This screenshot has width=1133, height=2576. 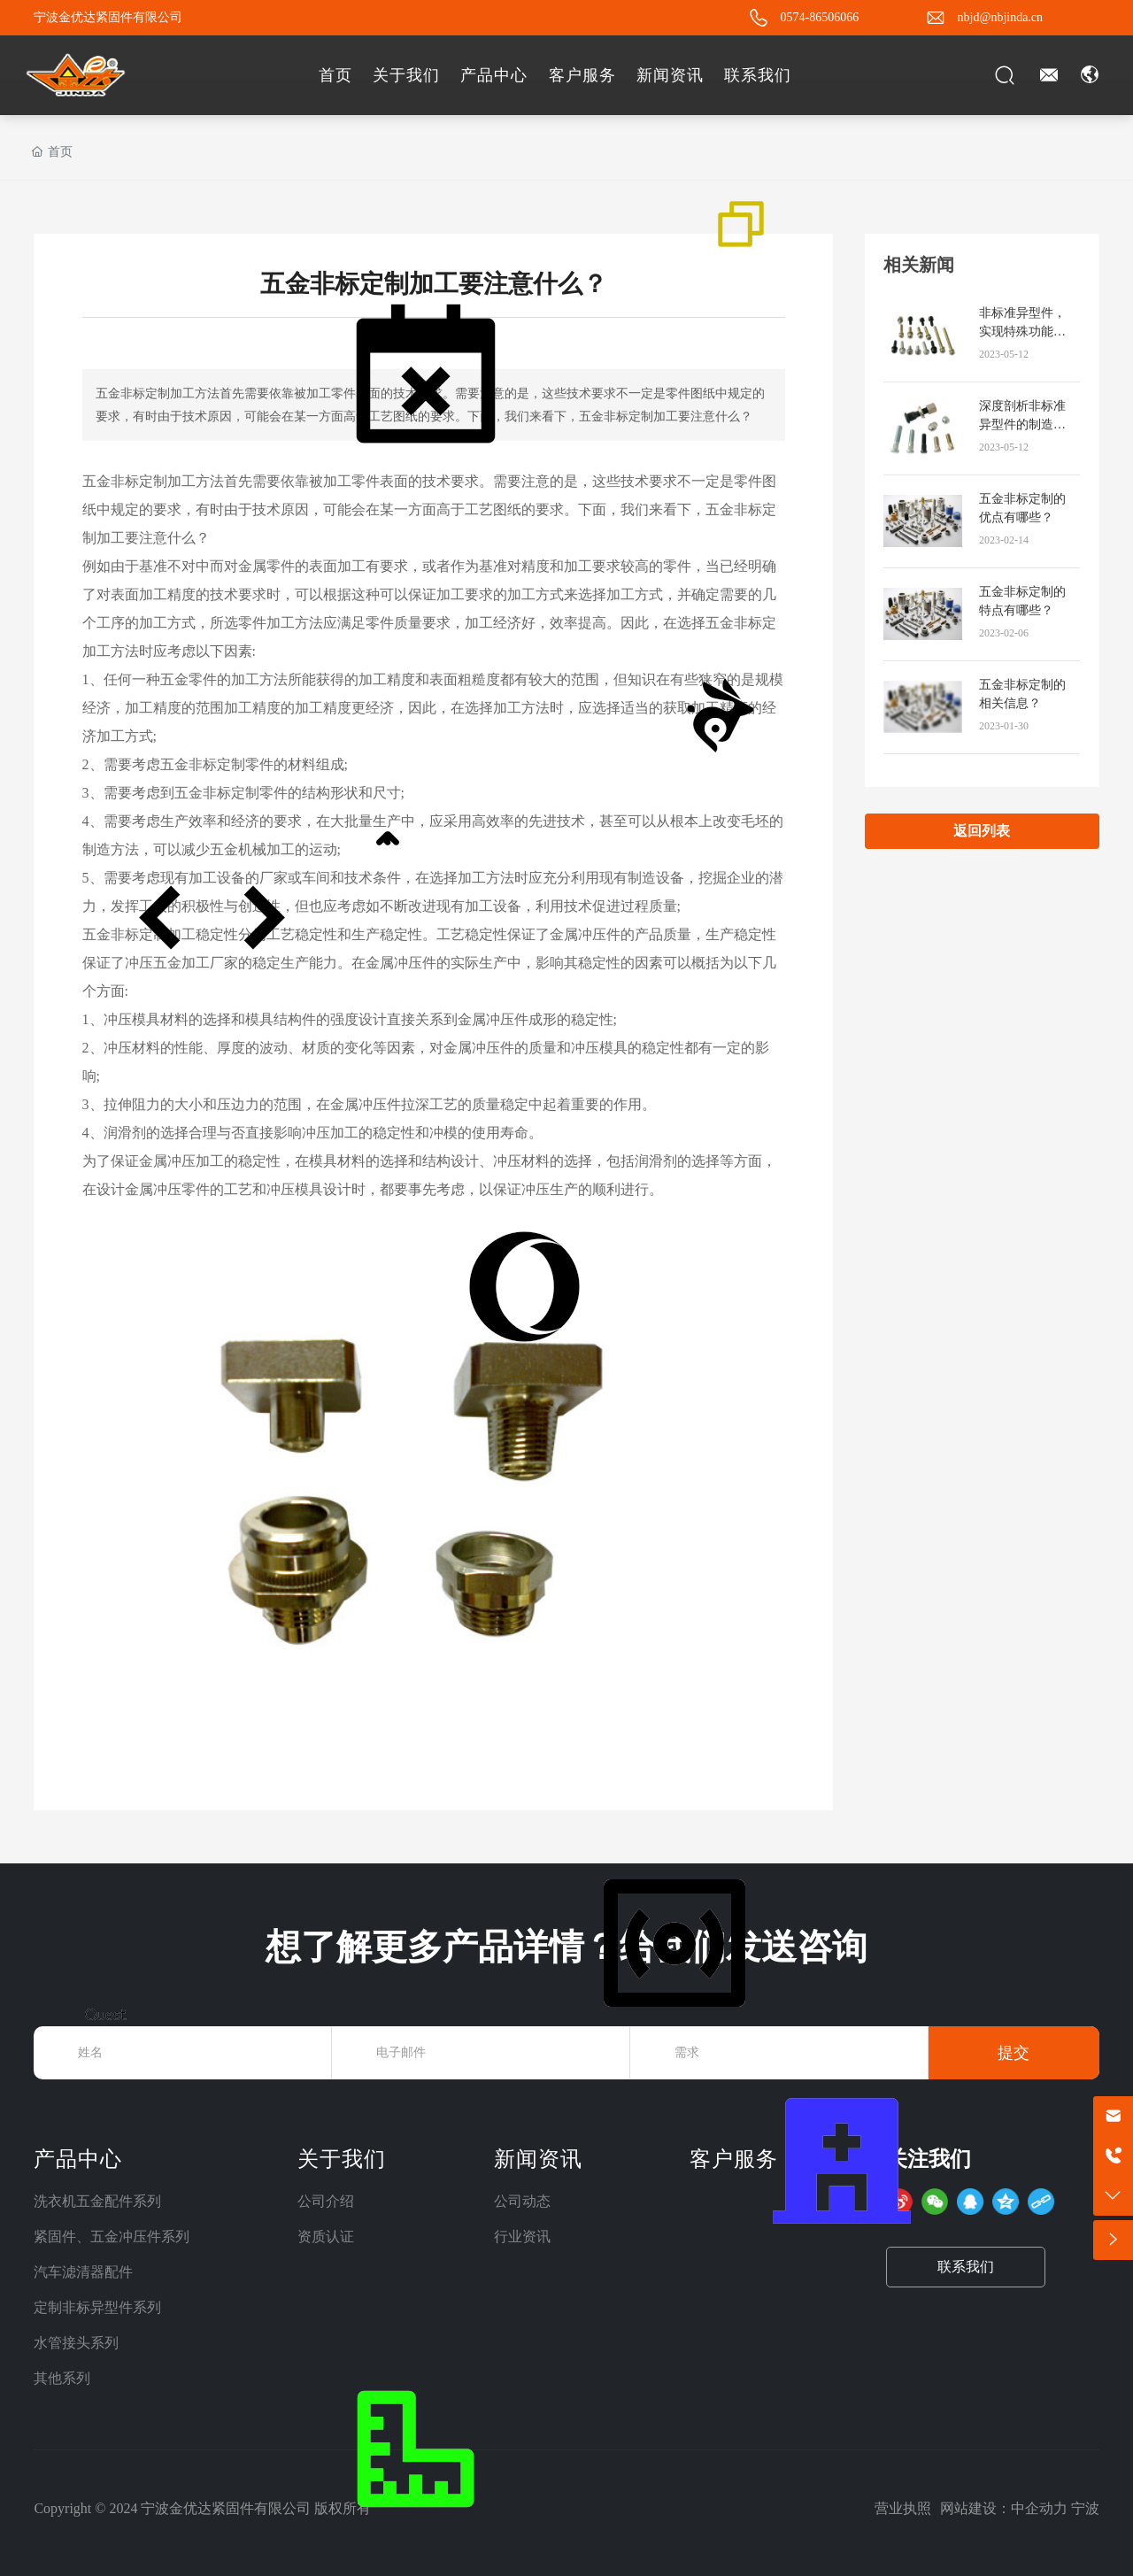 What do you see at coordinates (388, 838) in the screenshot?
I see `open FontBase font management app` at bounding box center [388, 838].